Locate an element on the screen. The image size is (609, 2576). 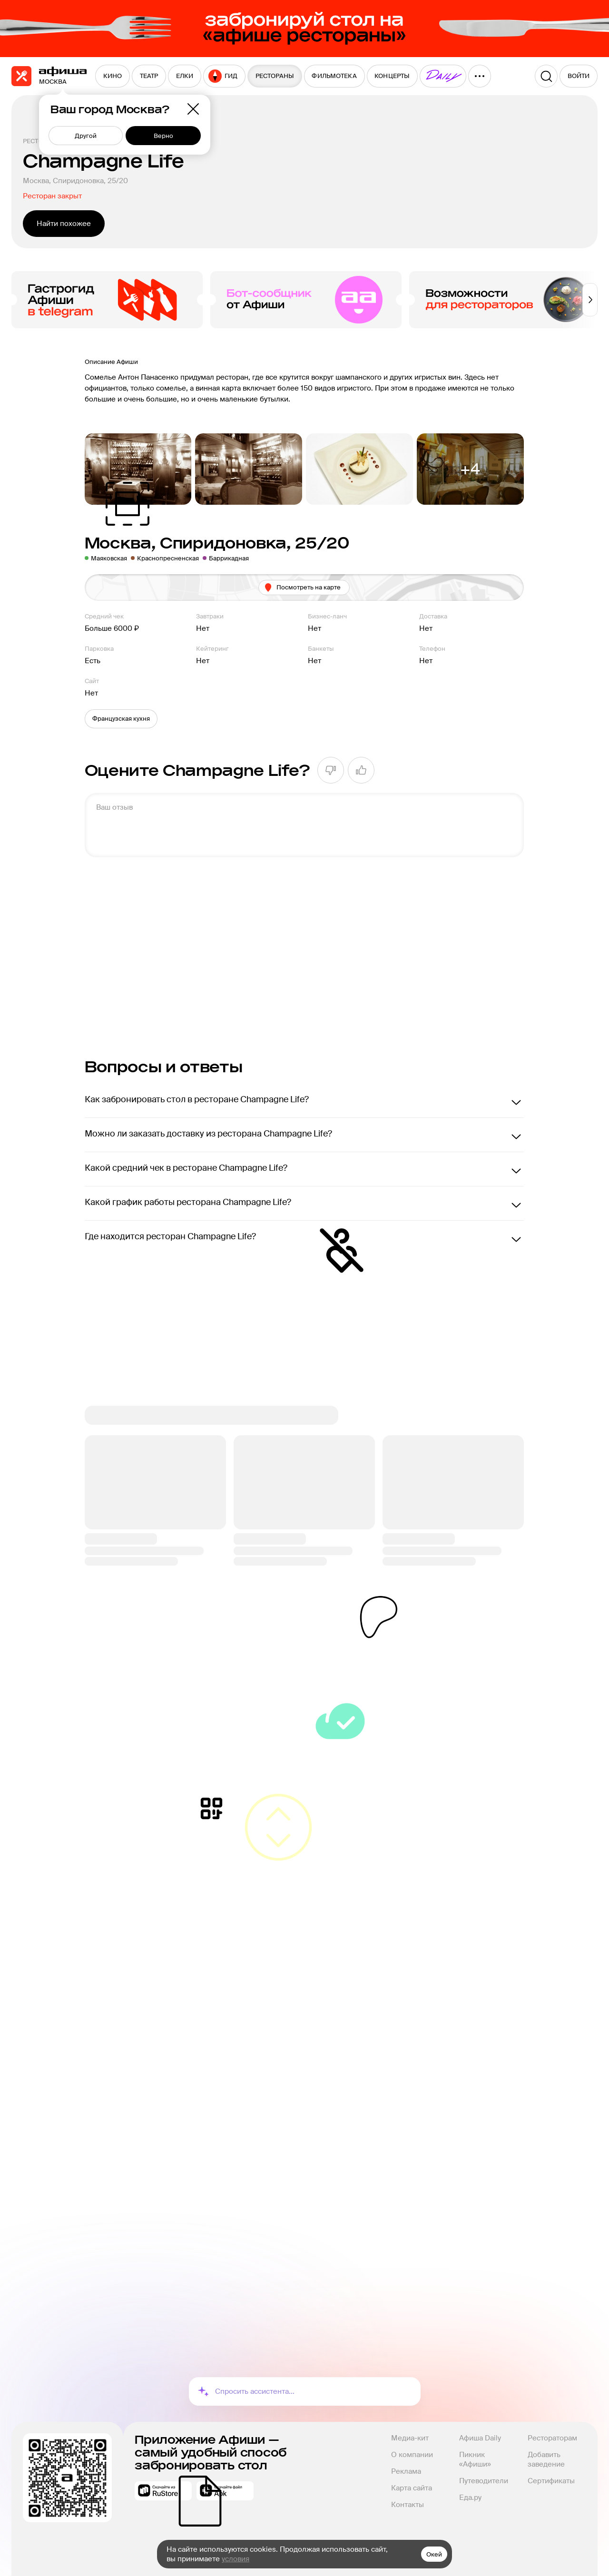
disable empathy or emotional response features is located at coordinates (342, 1250).